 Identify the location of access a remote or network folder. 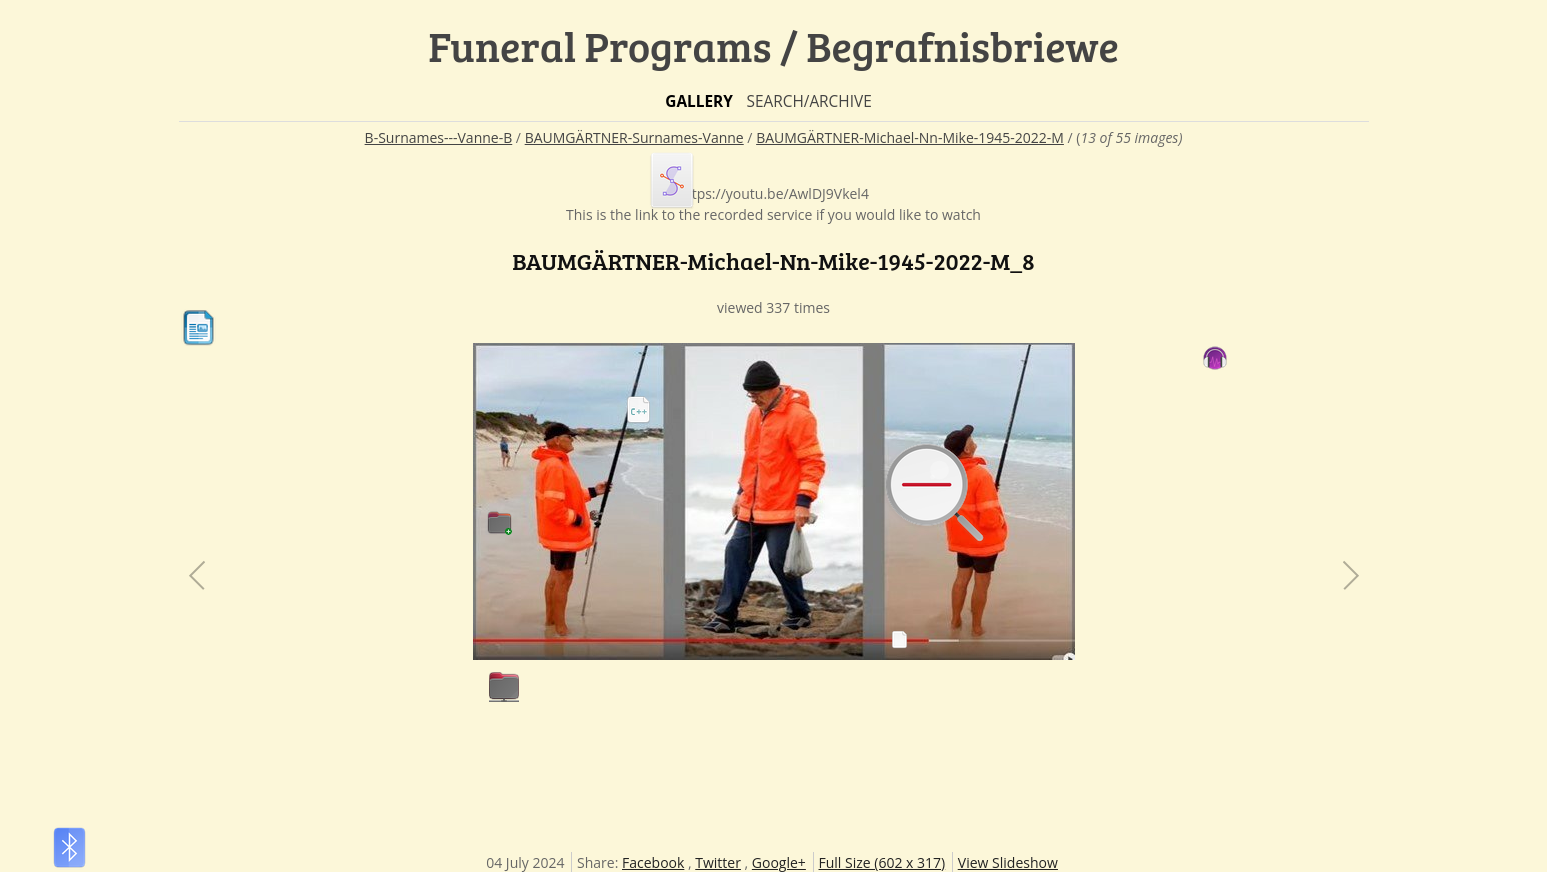
(504, 687).